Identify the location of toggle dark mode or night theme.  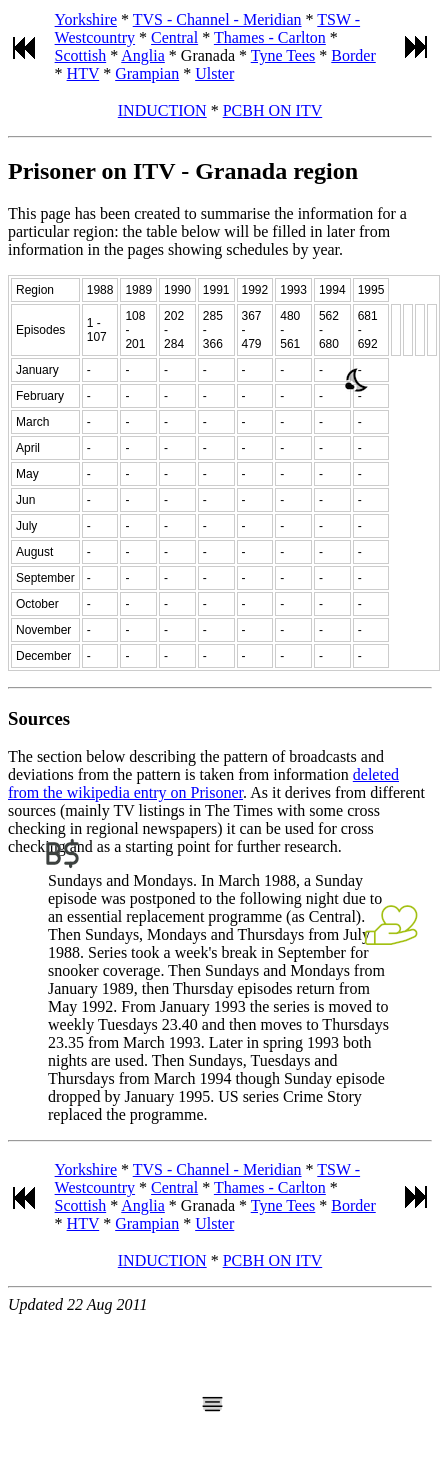
(358, 380).